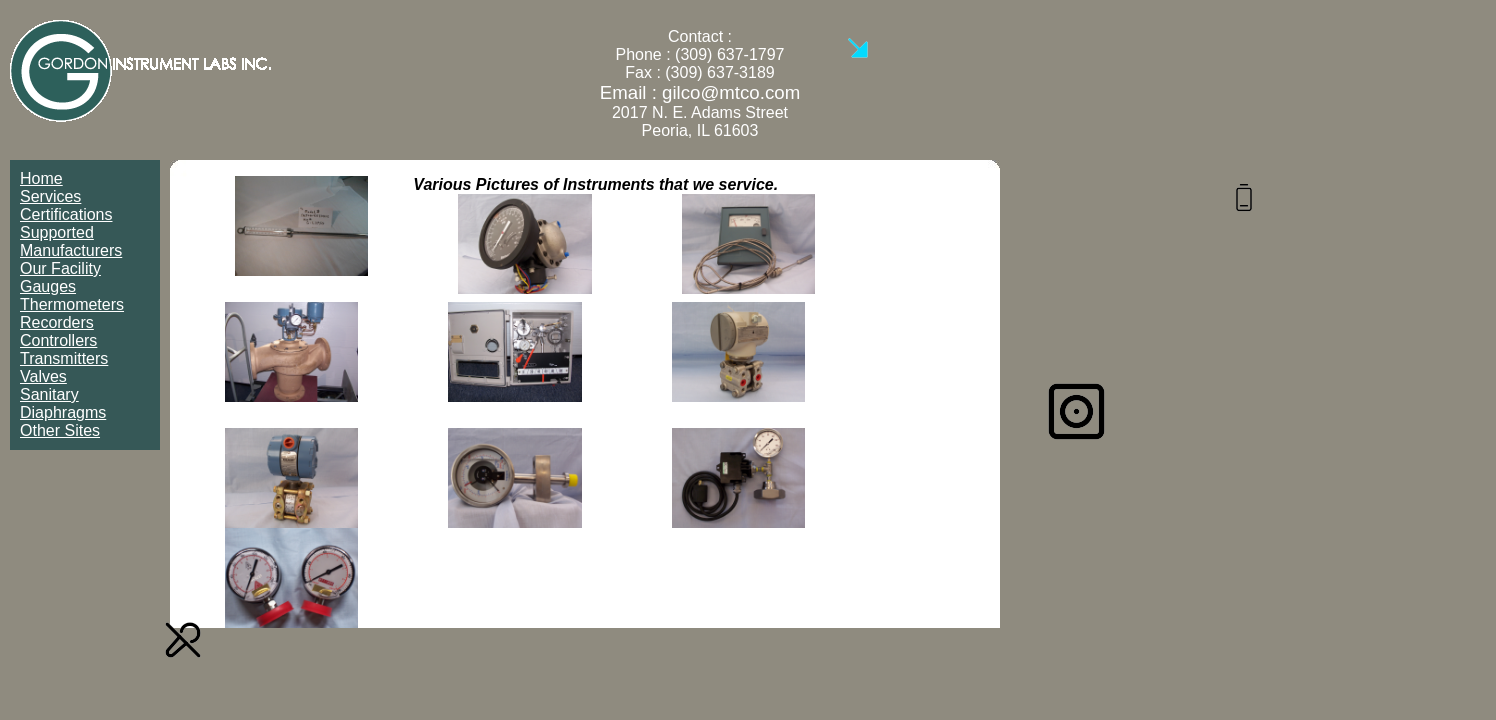  Describe the element at coordinates (183, 640) in the screenshot. I see `mute microphone` at that location.